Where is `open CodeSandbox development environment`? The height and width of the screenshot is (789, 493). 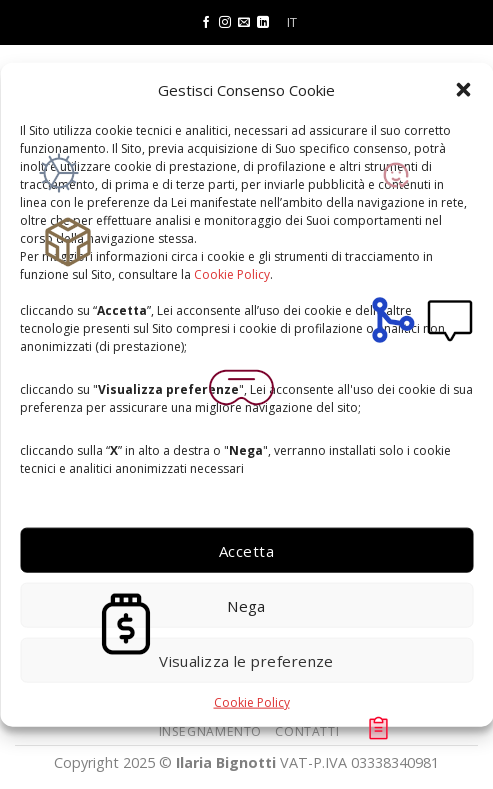
open CodeSandbox development environment is located at coordinates (68, 242).